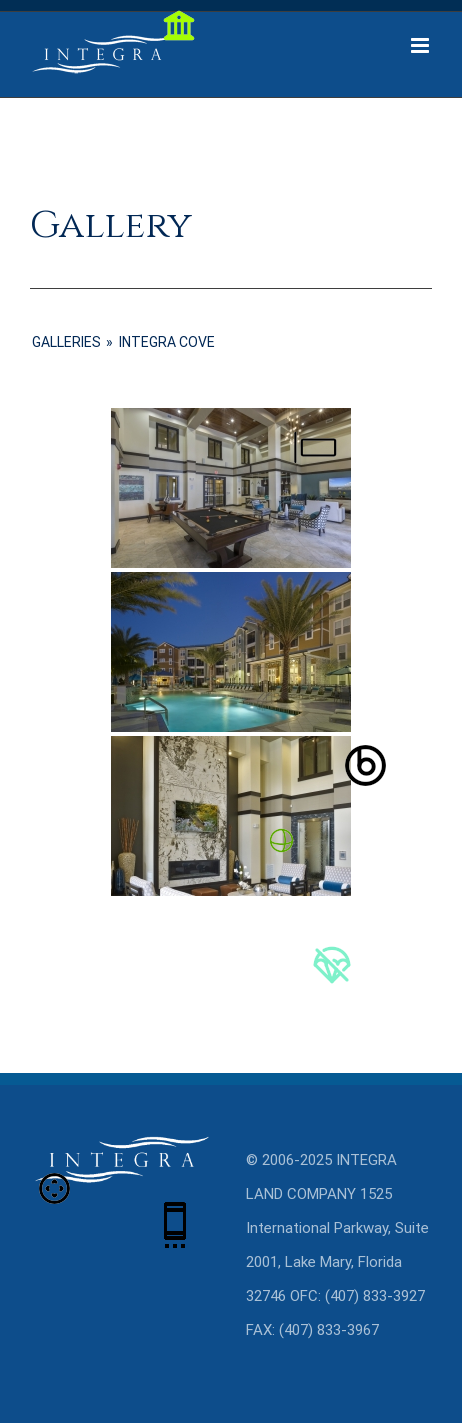 The width and height of the screenshot is (462, 1423). I want to click on access banking or financial services, so click(179, 25).